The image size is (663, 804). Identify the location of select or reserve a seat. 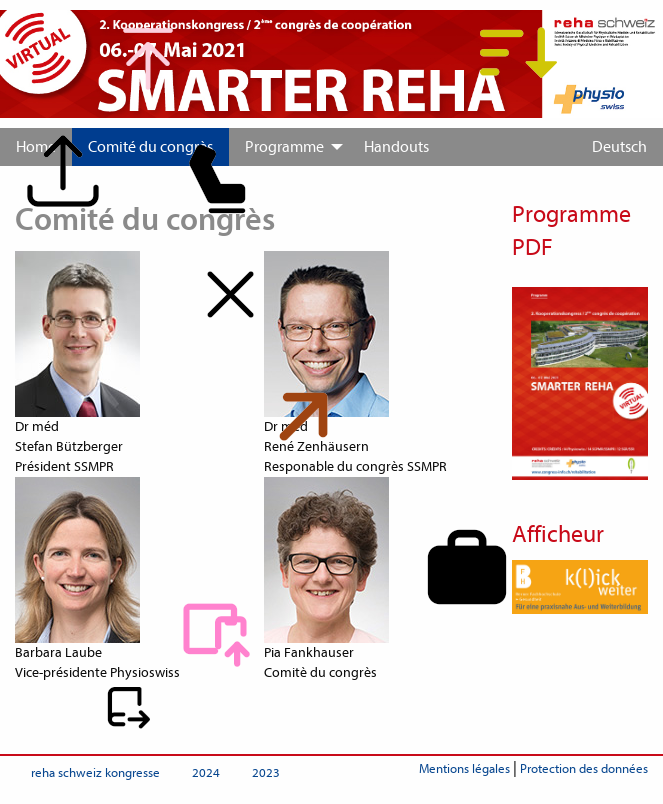
(216, 179).